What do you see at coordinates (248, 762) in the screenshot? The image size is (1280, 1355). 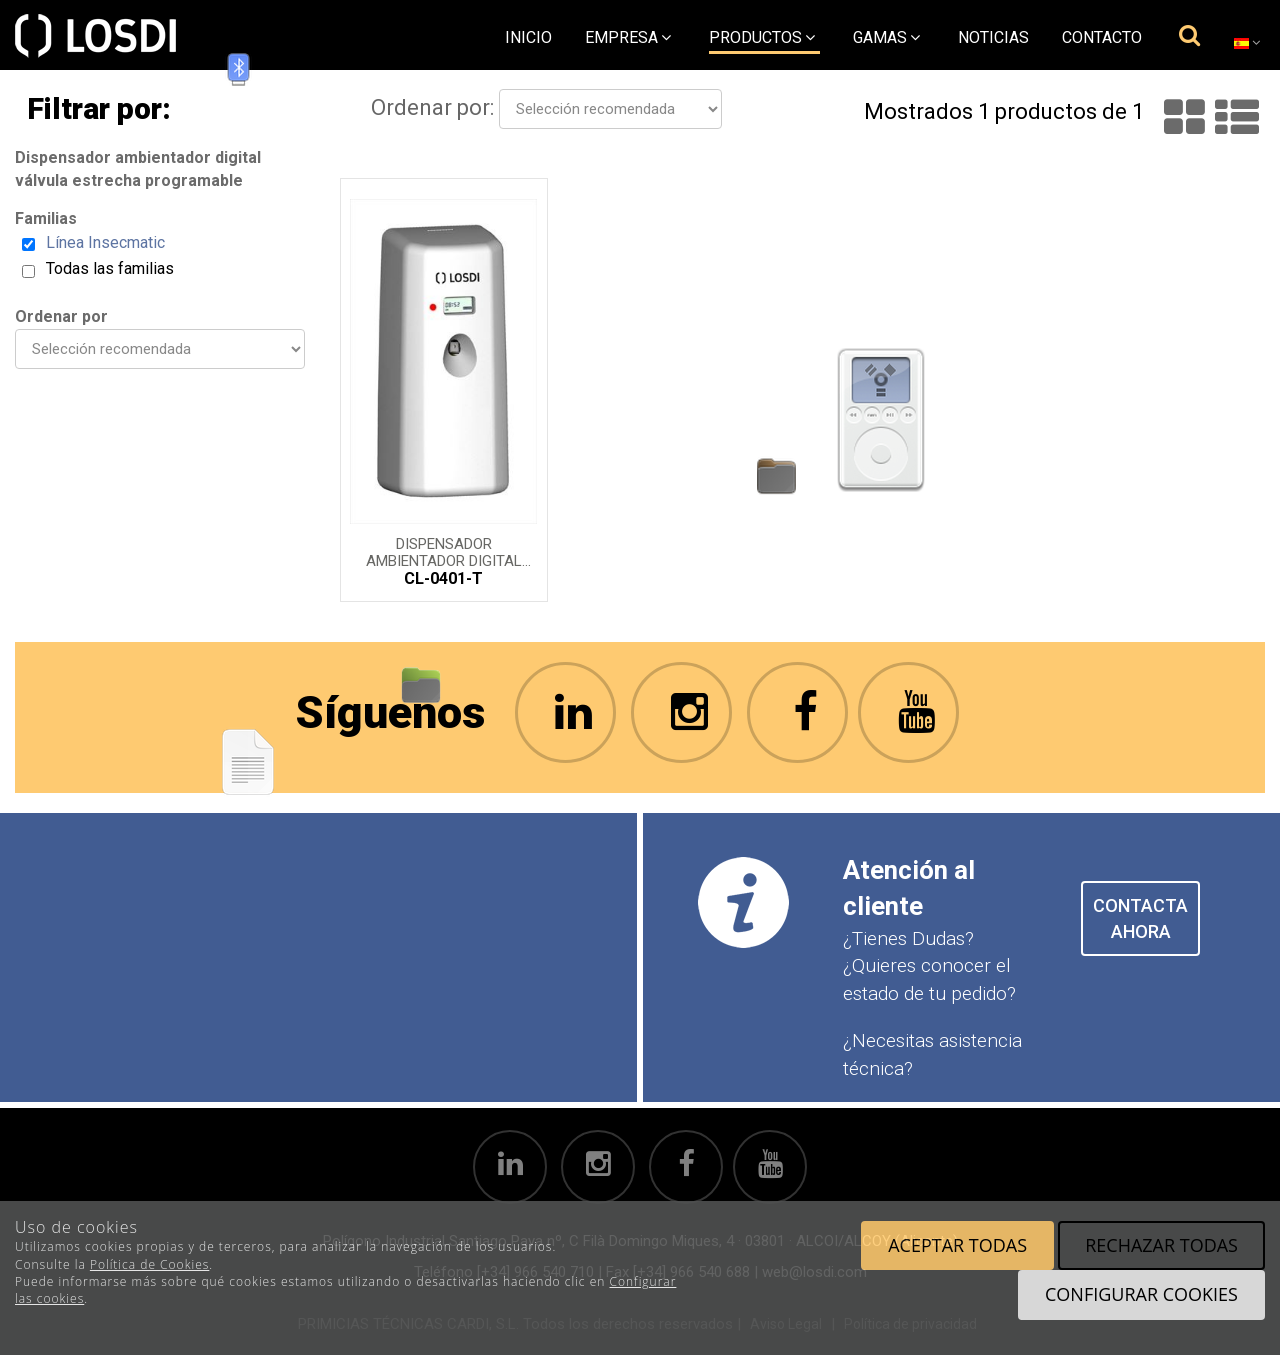 I see `open a plain text file` at bounding box center [248, 762].